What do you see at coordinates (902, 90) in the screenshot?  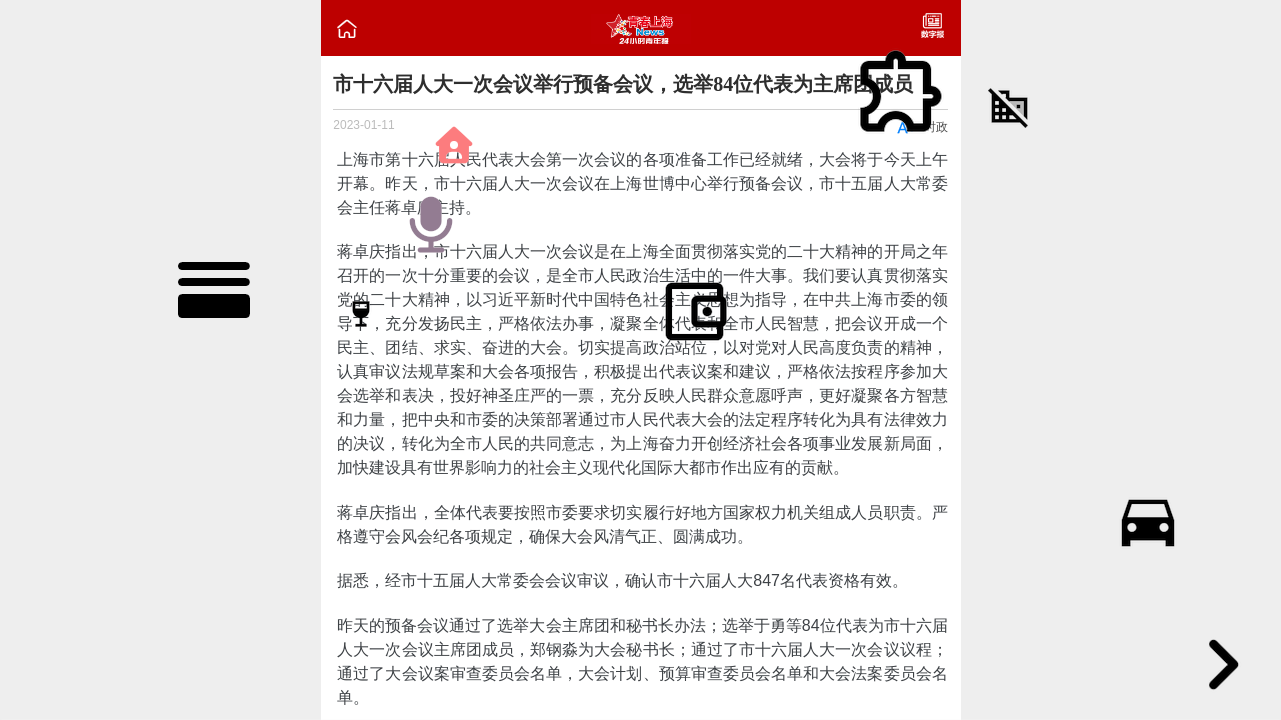 I see `access browser extensions or add-ons` at bounding box center [902, 90].